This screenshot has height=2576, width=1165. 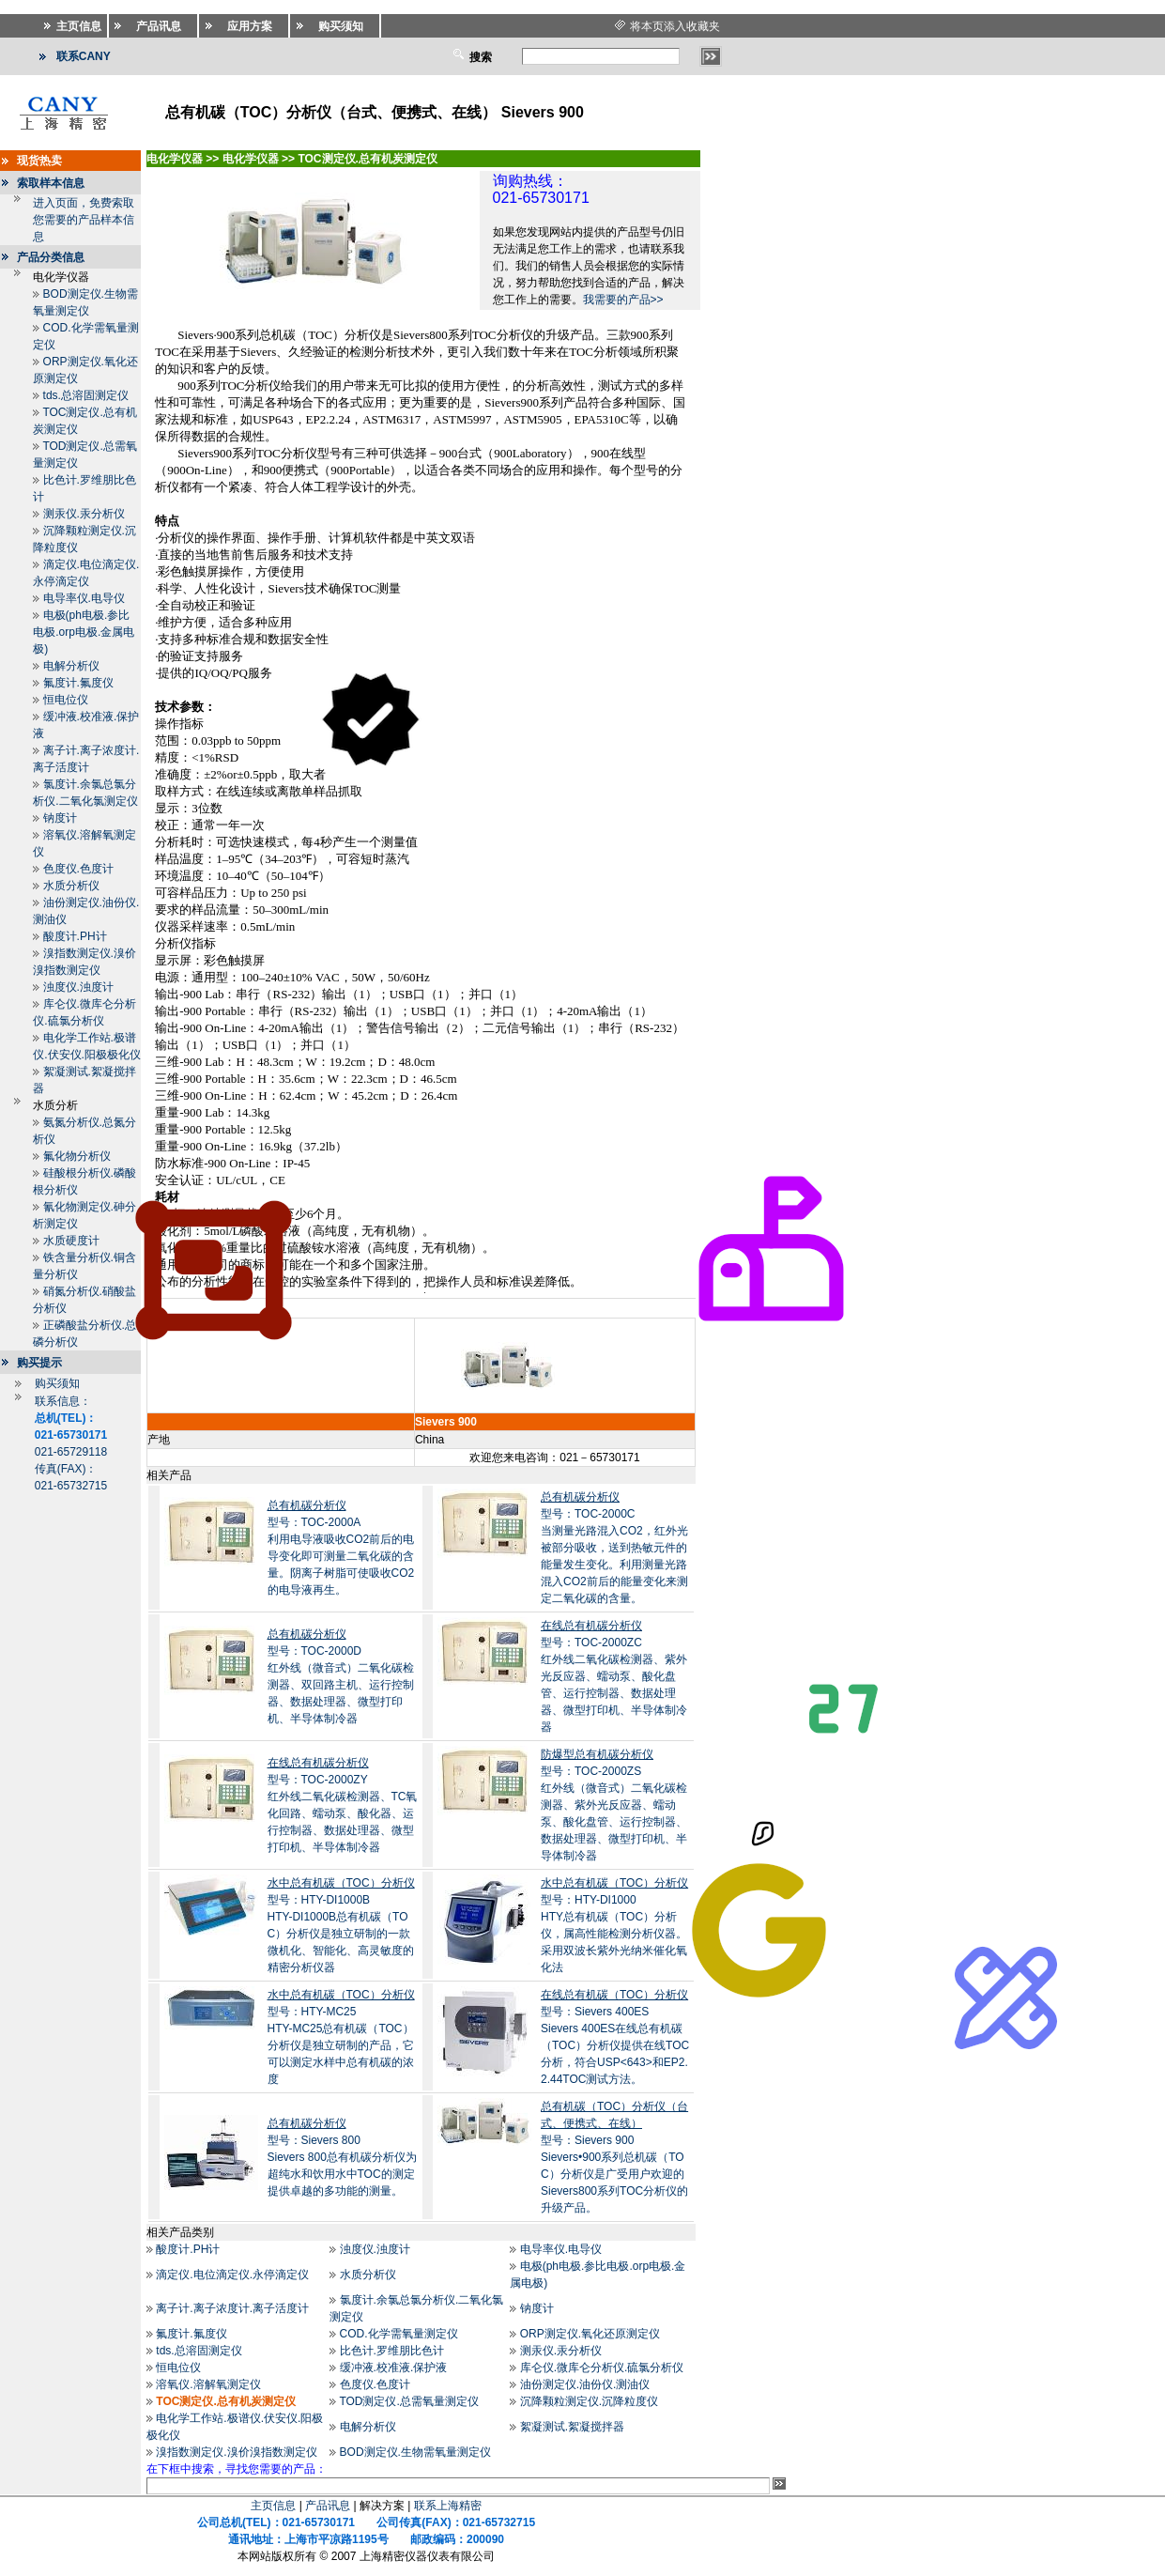 What do you see at coordinates (213, 1270) in the screenshot?
I see `group selected objects together` at bounding box center [213, 1270].